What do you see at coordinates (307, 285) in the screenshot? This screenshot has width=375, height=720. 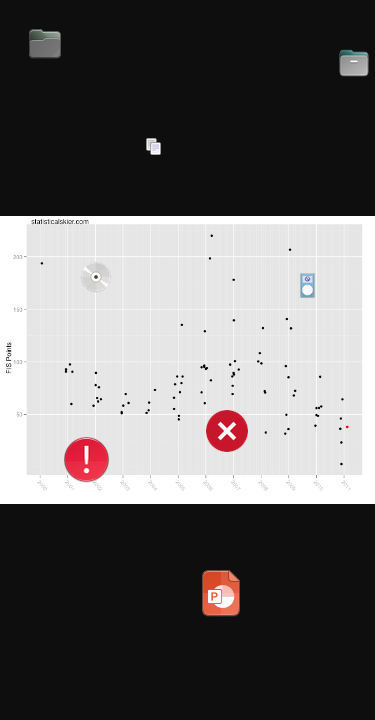 I see `iPod mini device not connected or unavailable` at bounding box center [307, 285].